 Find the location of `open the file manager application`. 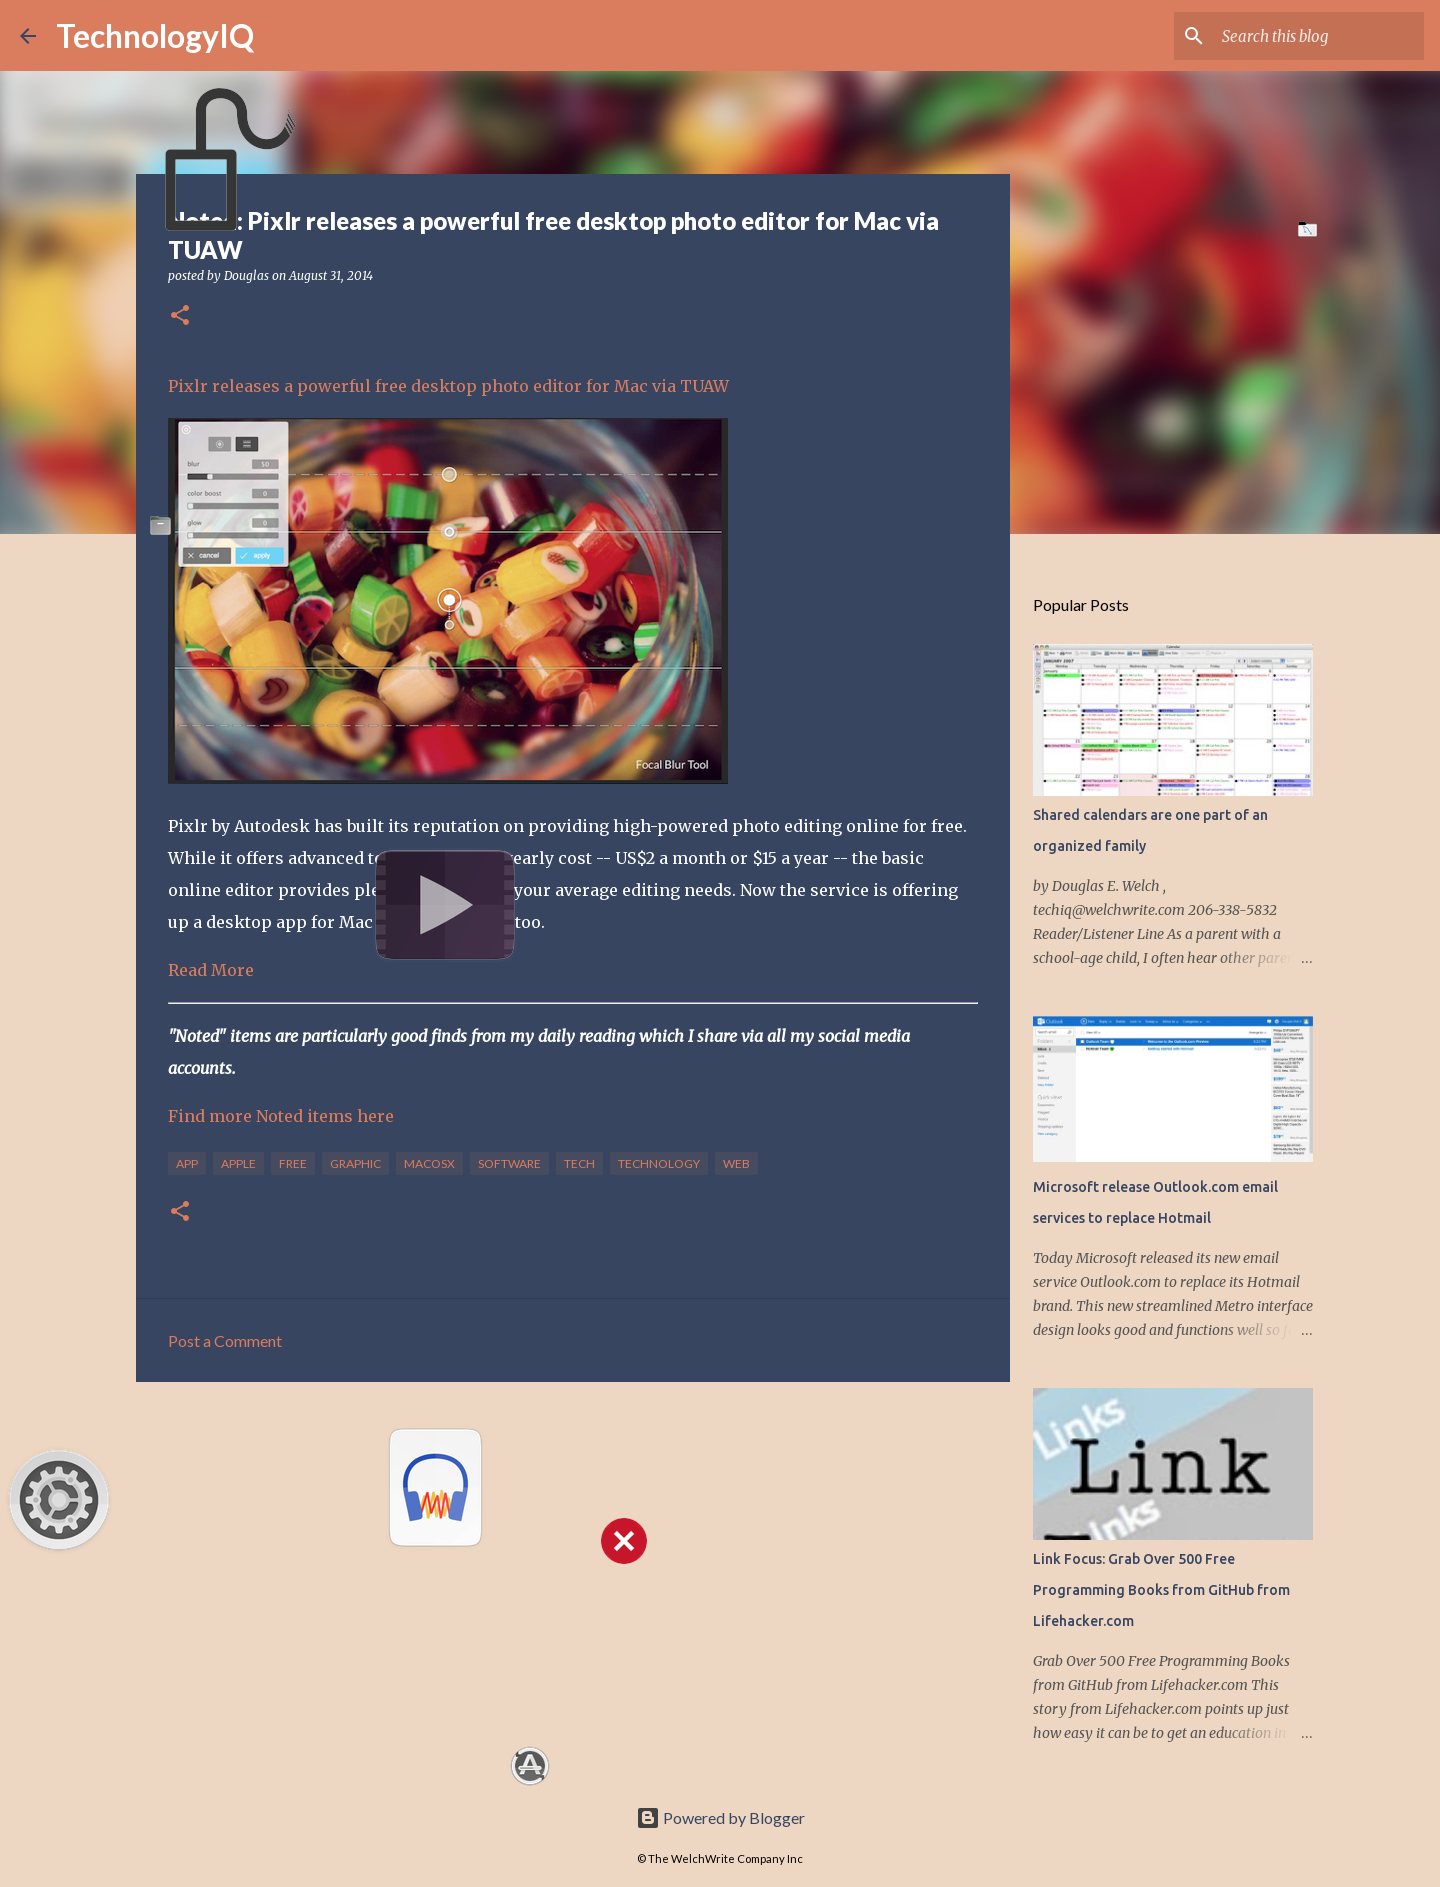

open the file manager application is located at coordinates (160, 525).